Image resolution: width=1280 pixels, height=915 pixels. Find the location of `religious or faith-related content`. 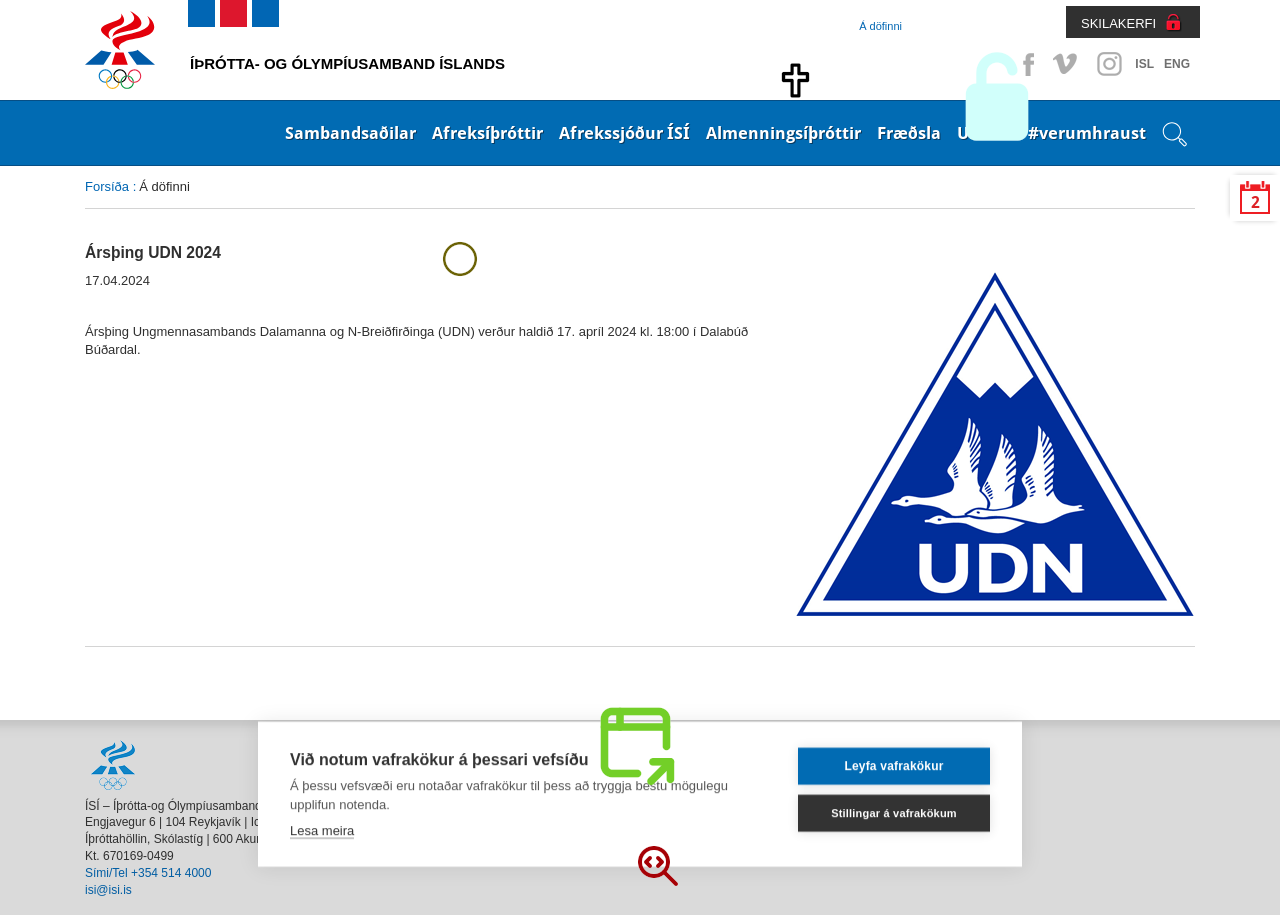

religious or faith-related content is located at coordinates (795, 80).